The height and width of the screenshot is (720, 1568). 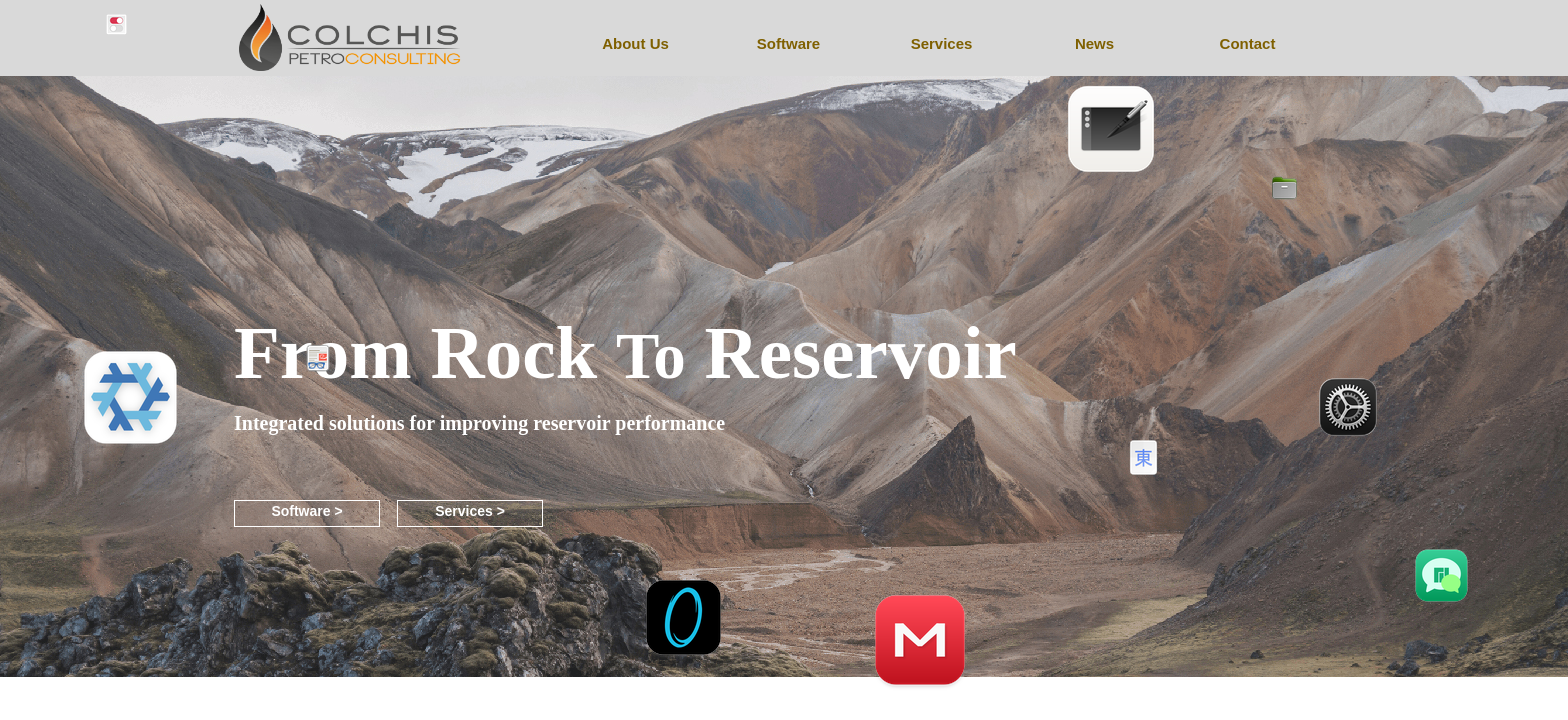 What do you see at coordinates (1441, 575) in the screenshot?
I see `open matray messaging app` at bounding box center [1441, 575].